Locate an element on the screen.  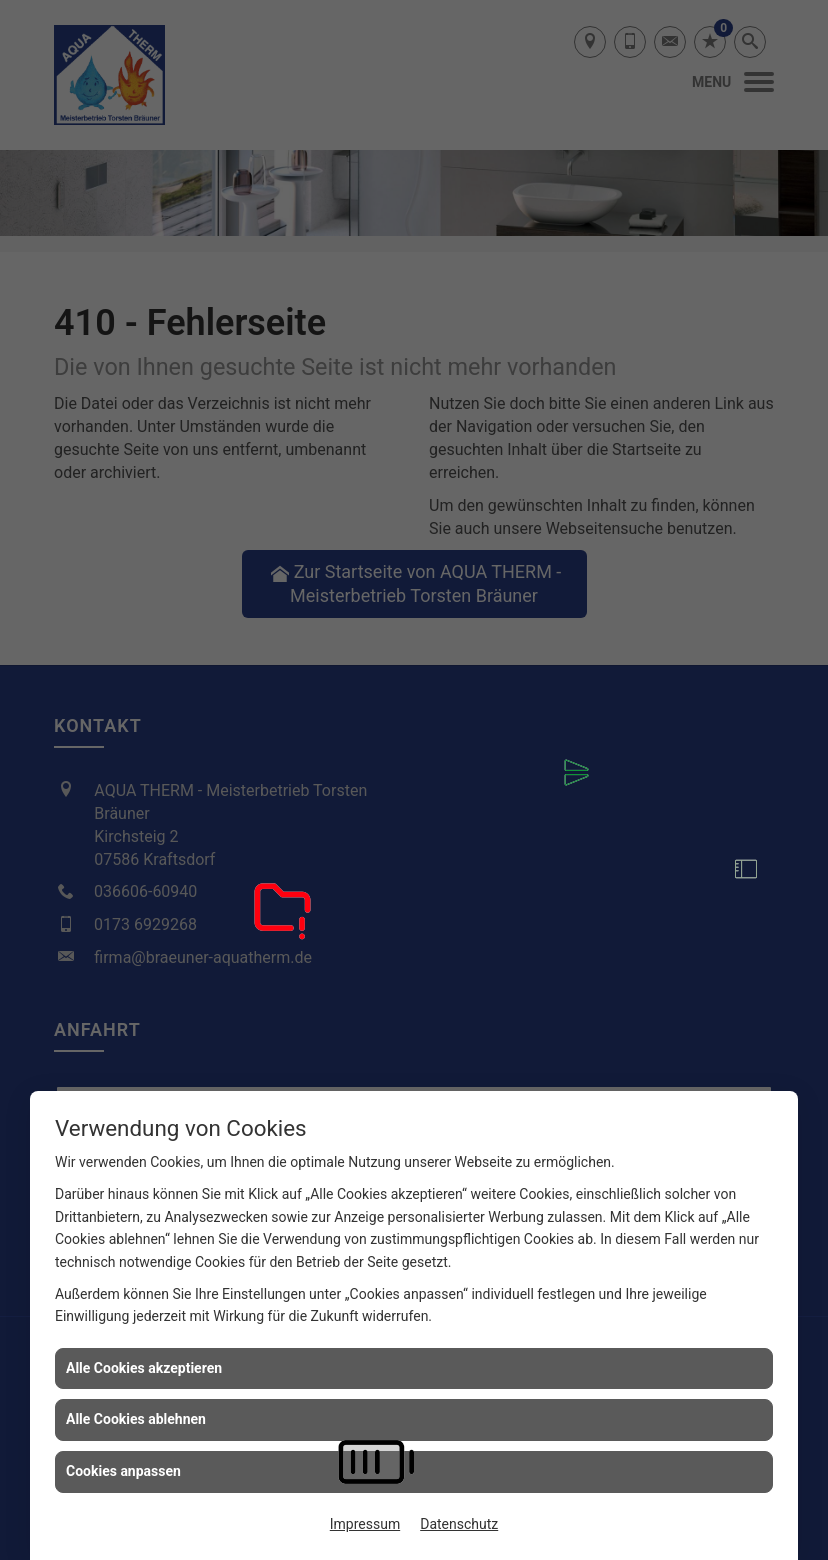
indicates high battery level is located at coordinates (375, 1462).